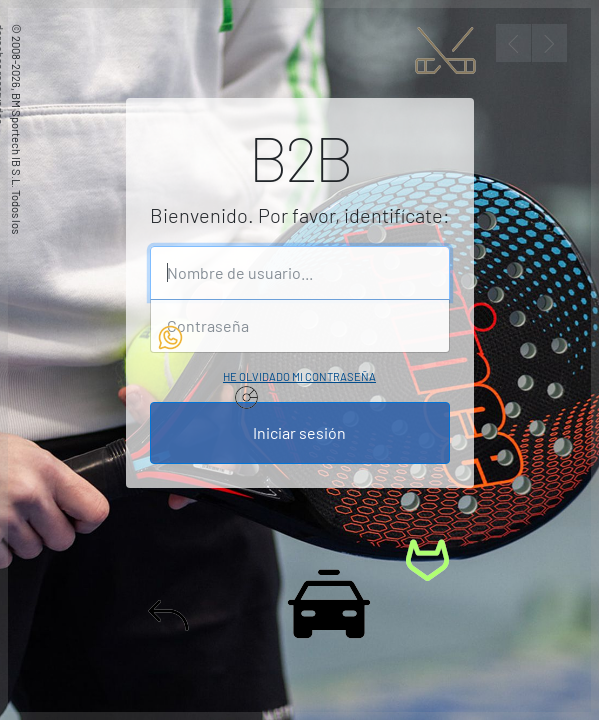 The height and width of the screenshot is (720, 599). Describe the element at coordinates (329, 608) in the screenshot. I see `indicates police or emergency services` at that location.